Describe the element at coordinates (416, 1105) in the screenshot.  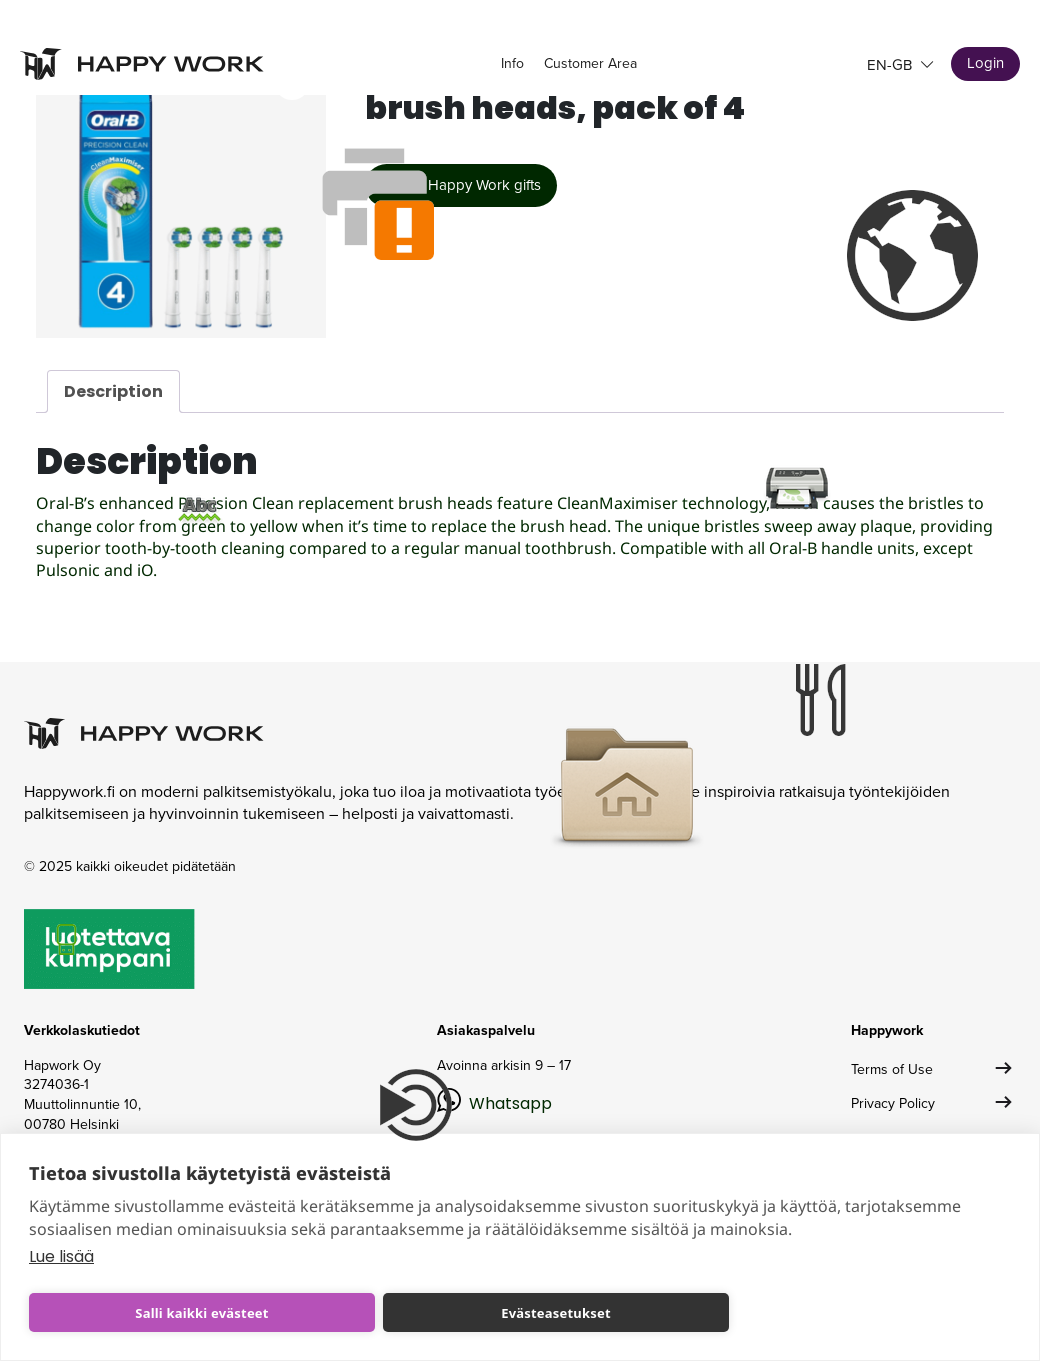
I see `launch mate desktop environment` at that location.